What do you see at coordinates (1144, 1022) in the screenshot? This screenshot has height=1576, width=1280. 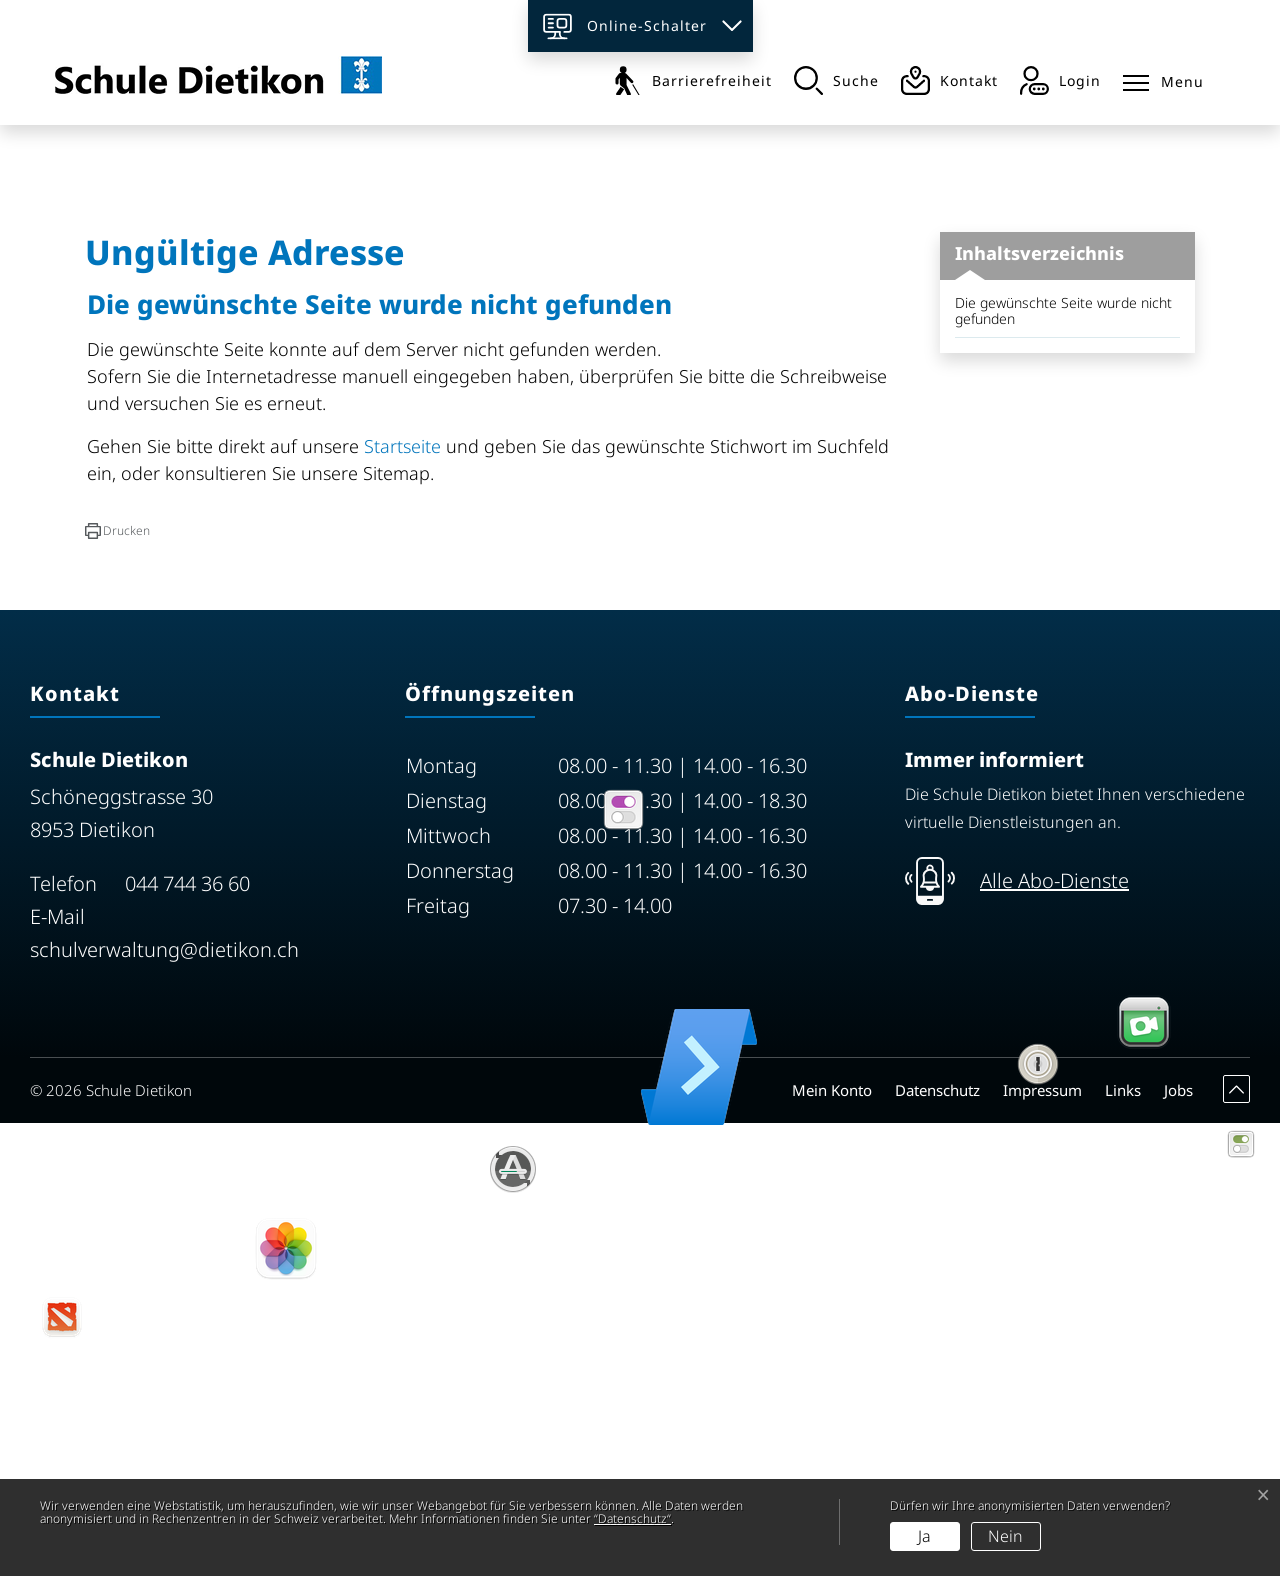 I see `open green recorder app for screen recording` at bounding box center [1144, 1022].